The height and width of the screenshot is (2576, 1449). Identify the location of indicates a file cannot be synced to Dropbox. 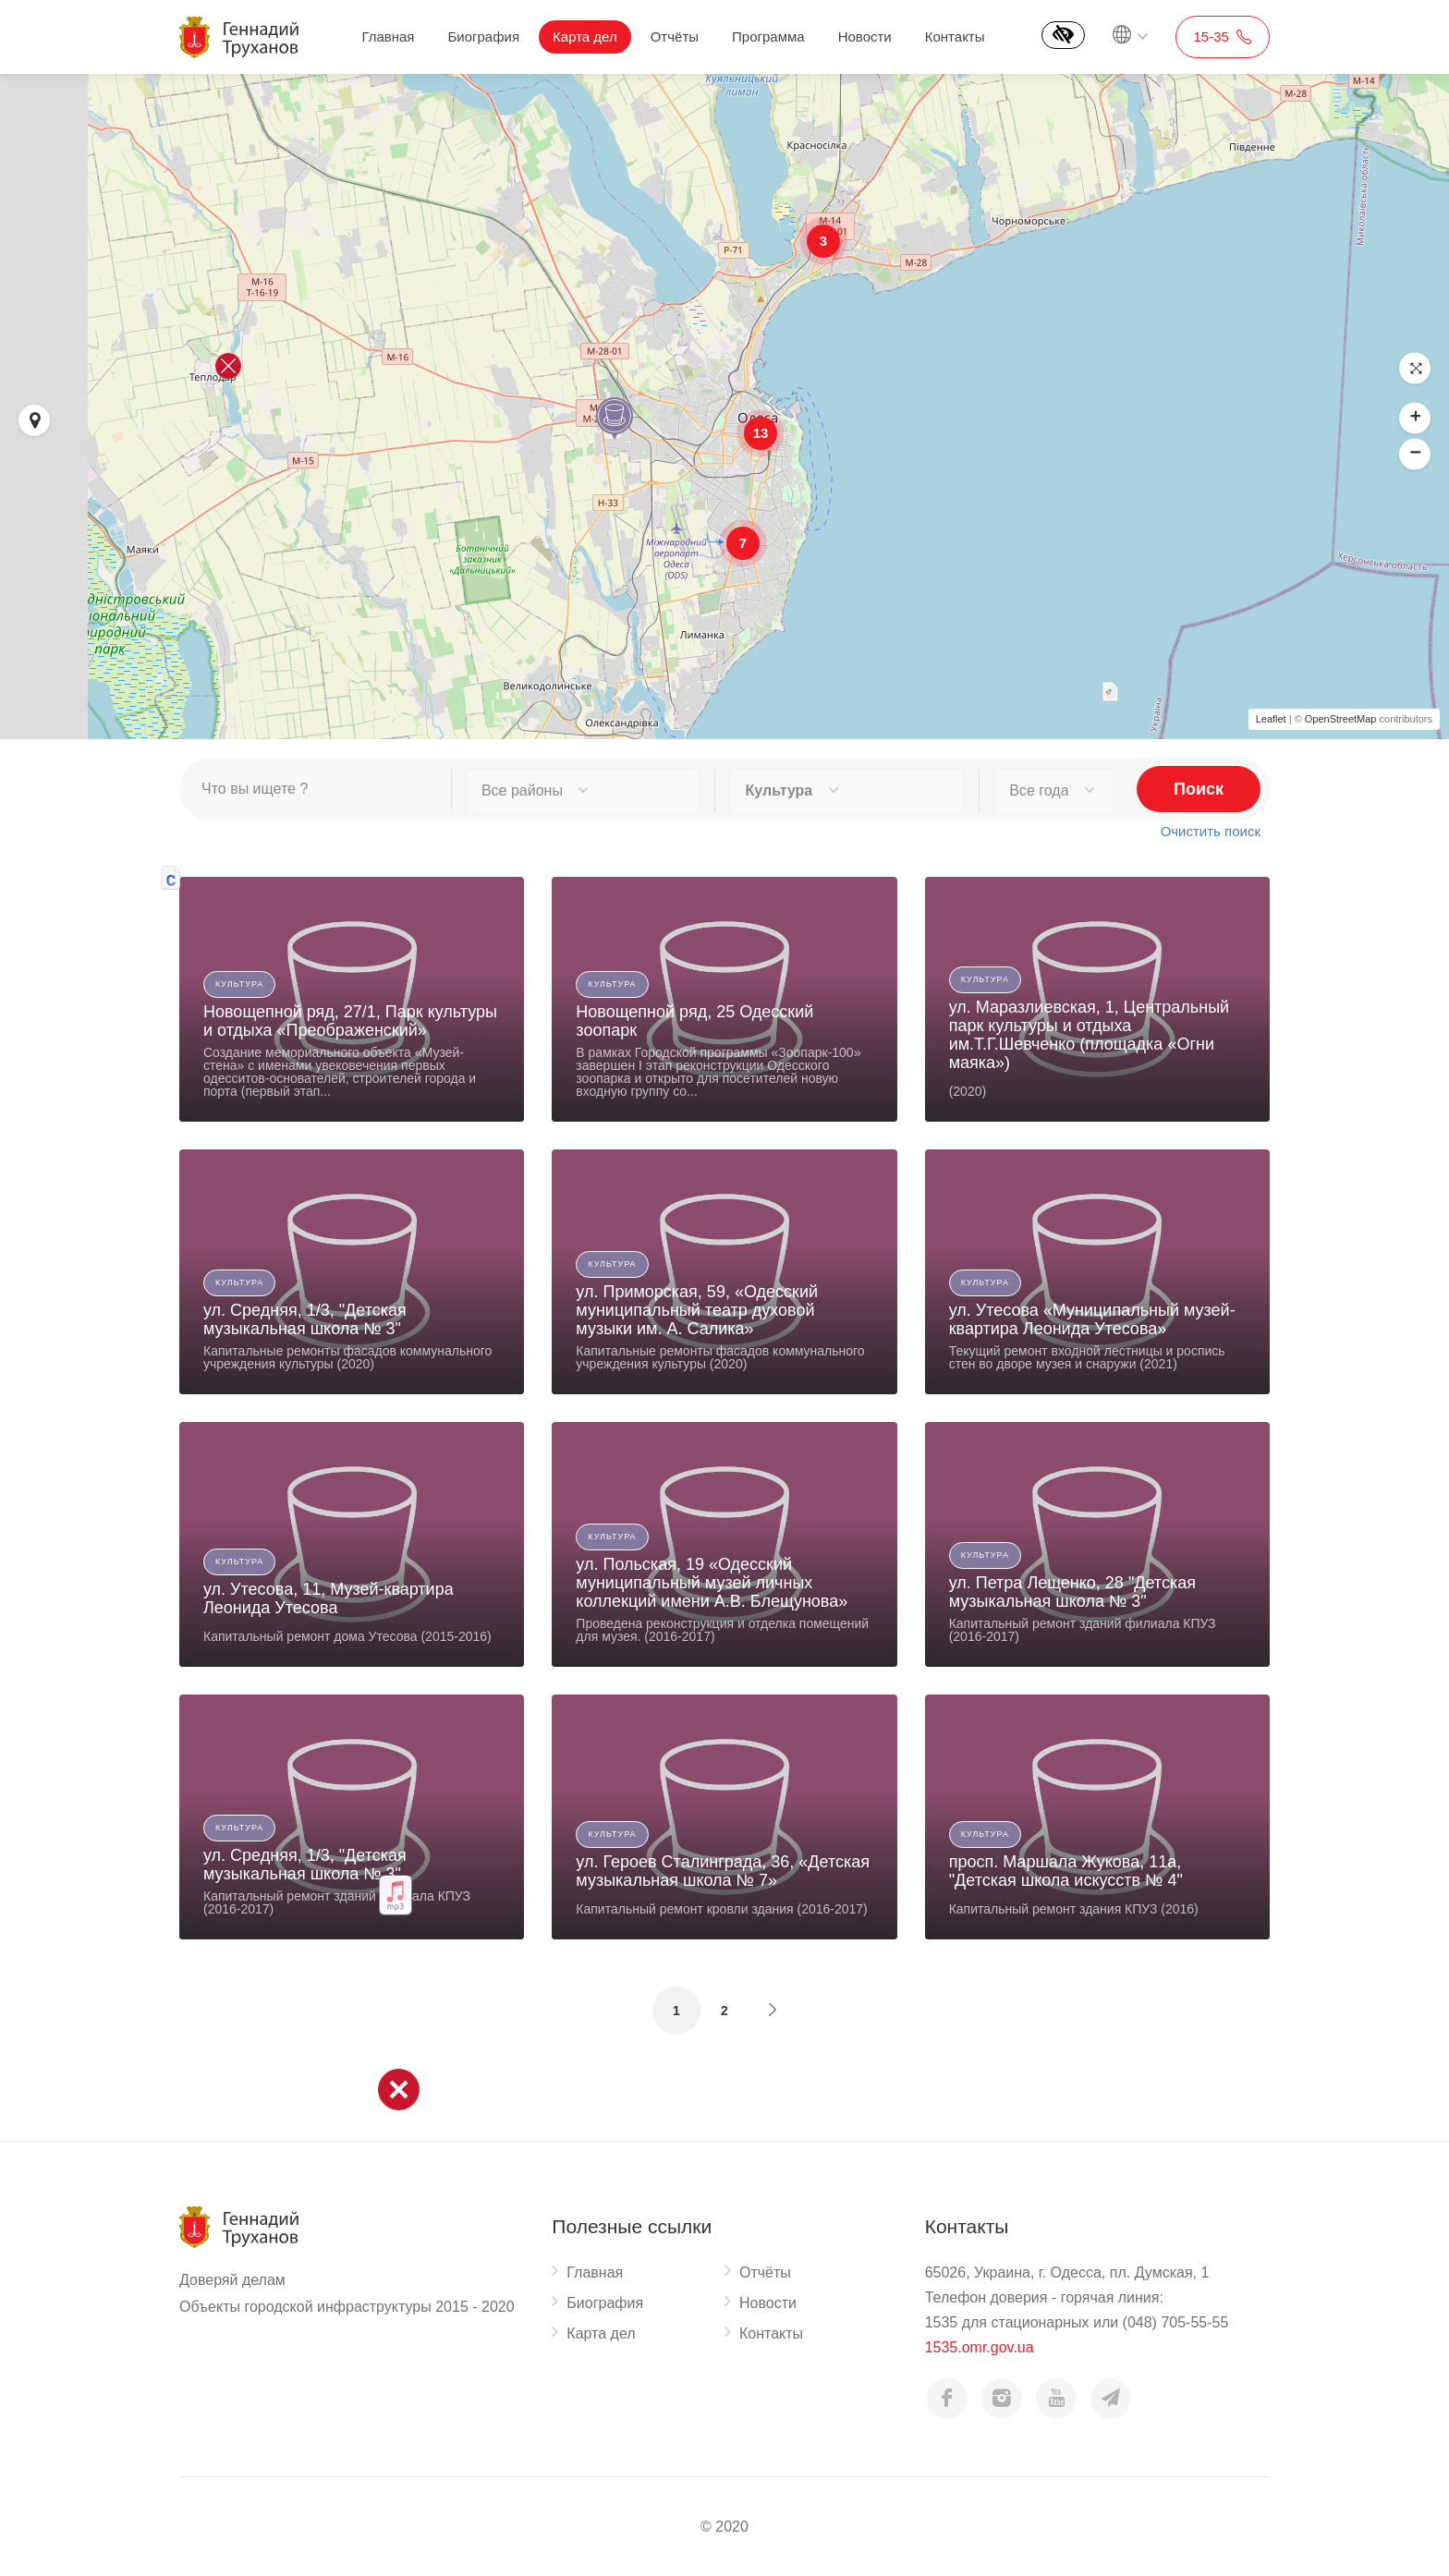
(228, 366).